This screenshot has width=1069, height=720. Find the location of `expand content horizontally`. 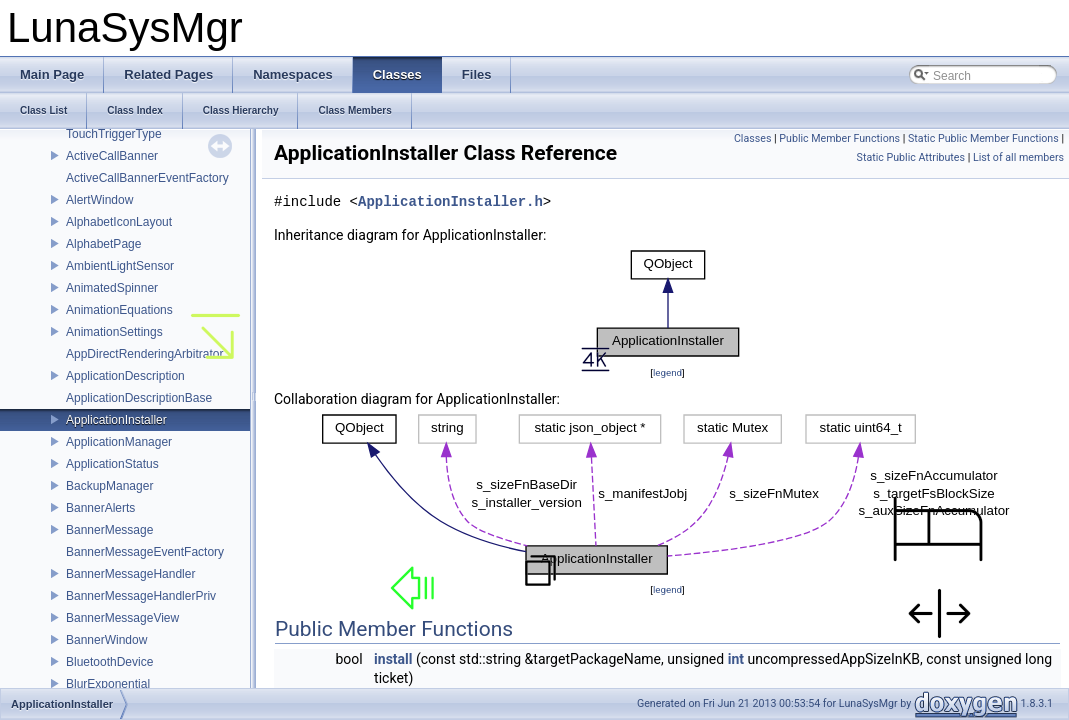

expand content horizontally is located at coordinates (939, 613).